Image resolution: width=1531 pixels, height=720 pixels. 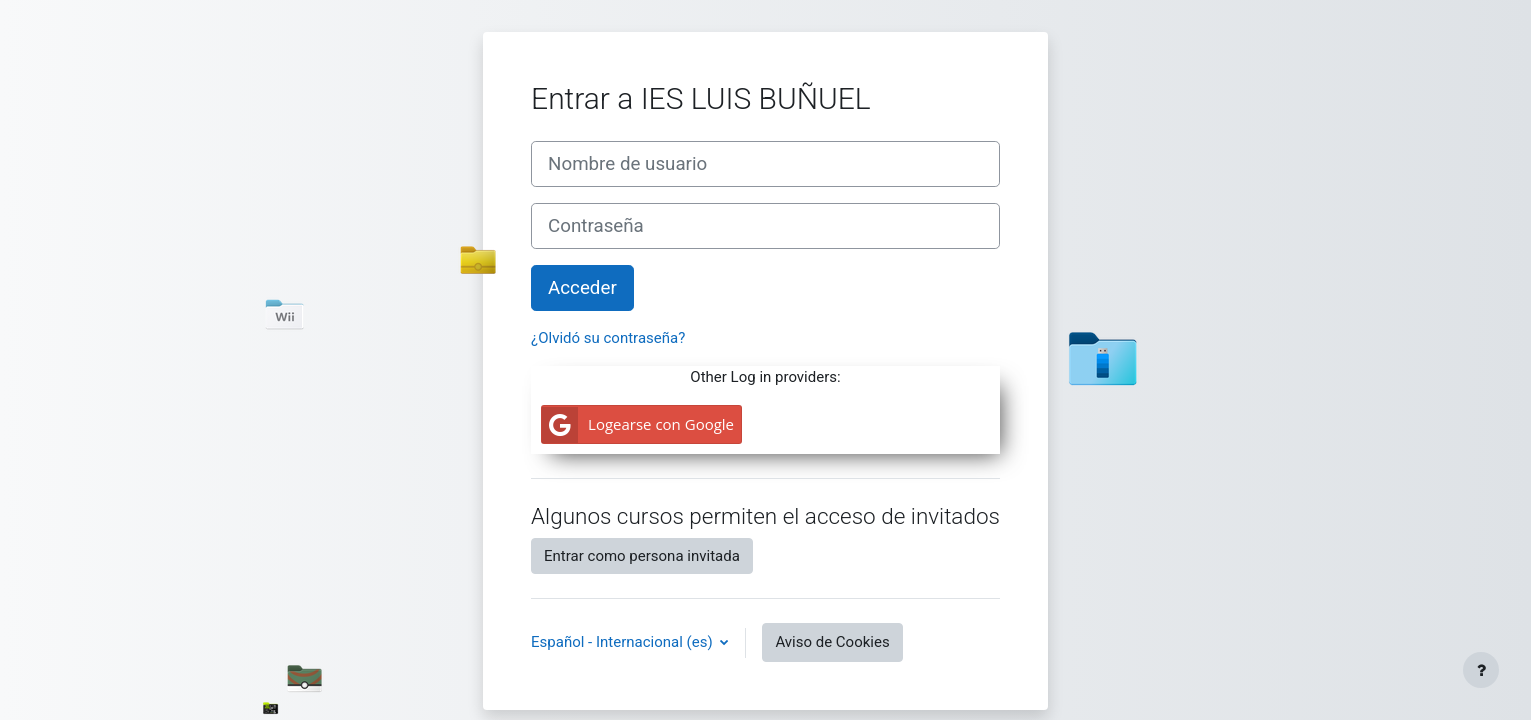 I want to click on folder for nintendo wii related files and games, so click(x=284, y=315).